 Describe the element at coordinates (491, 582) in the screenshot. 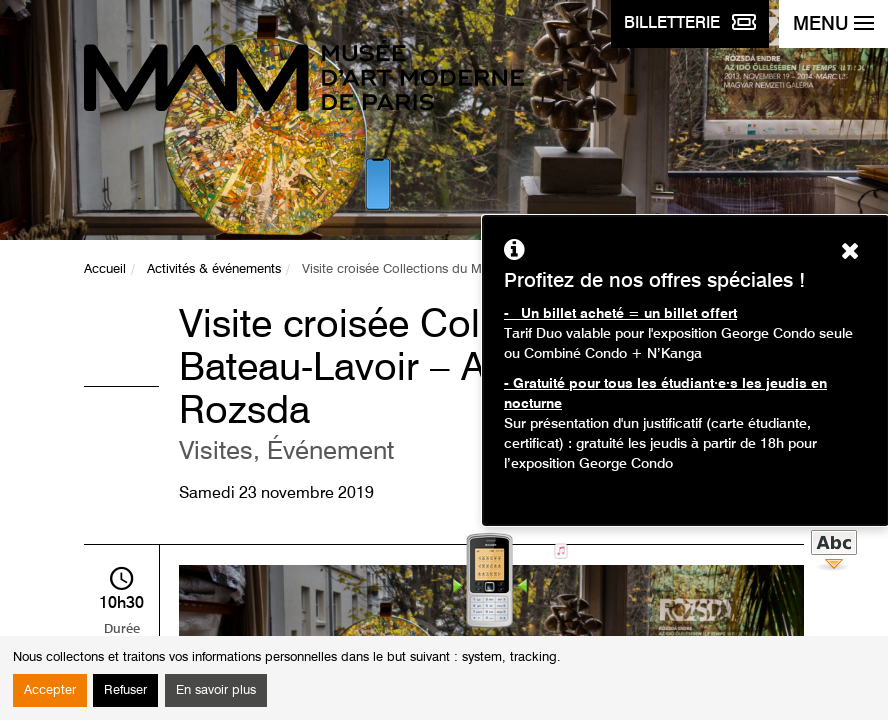

I see `indicates active cellular network connection` at that location.